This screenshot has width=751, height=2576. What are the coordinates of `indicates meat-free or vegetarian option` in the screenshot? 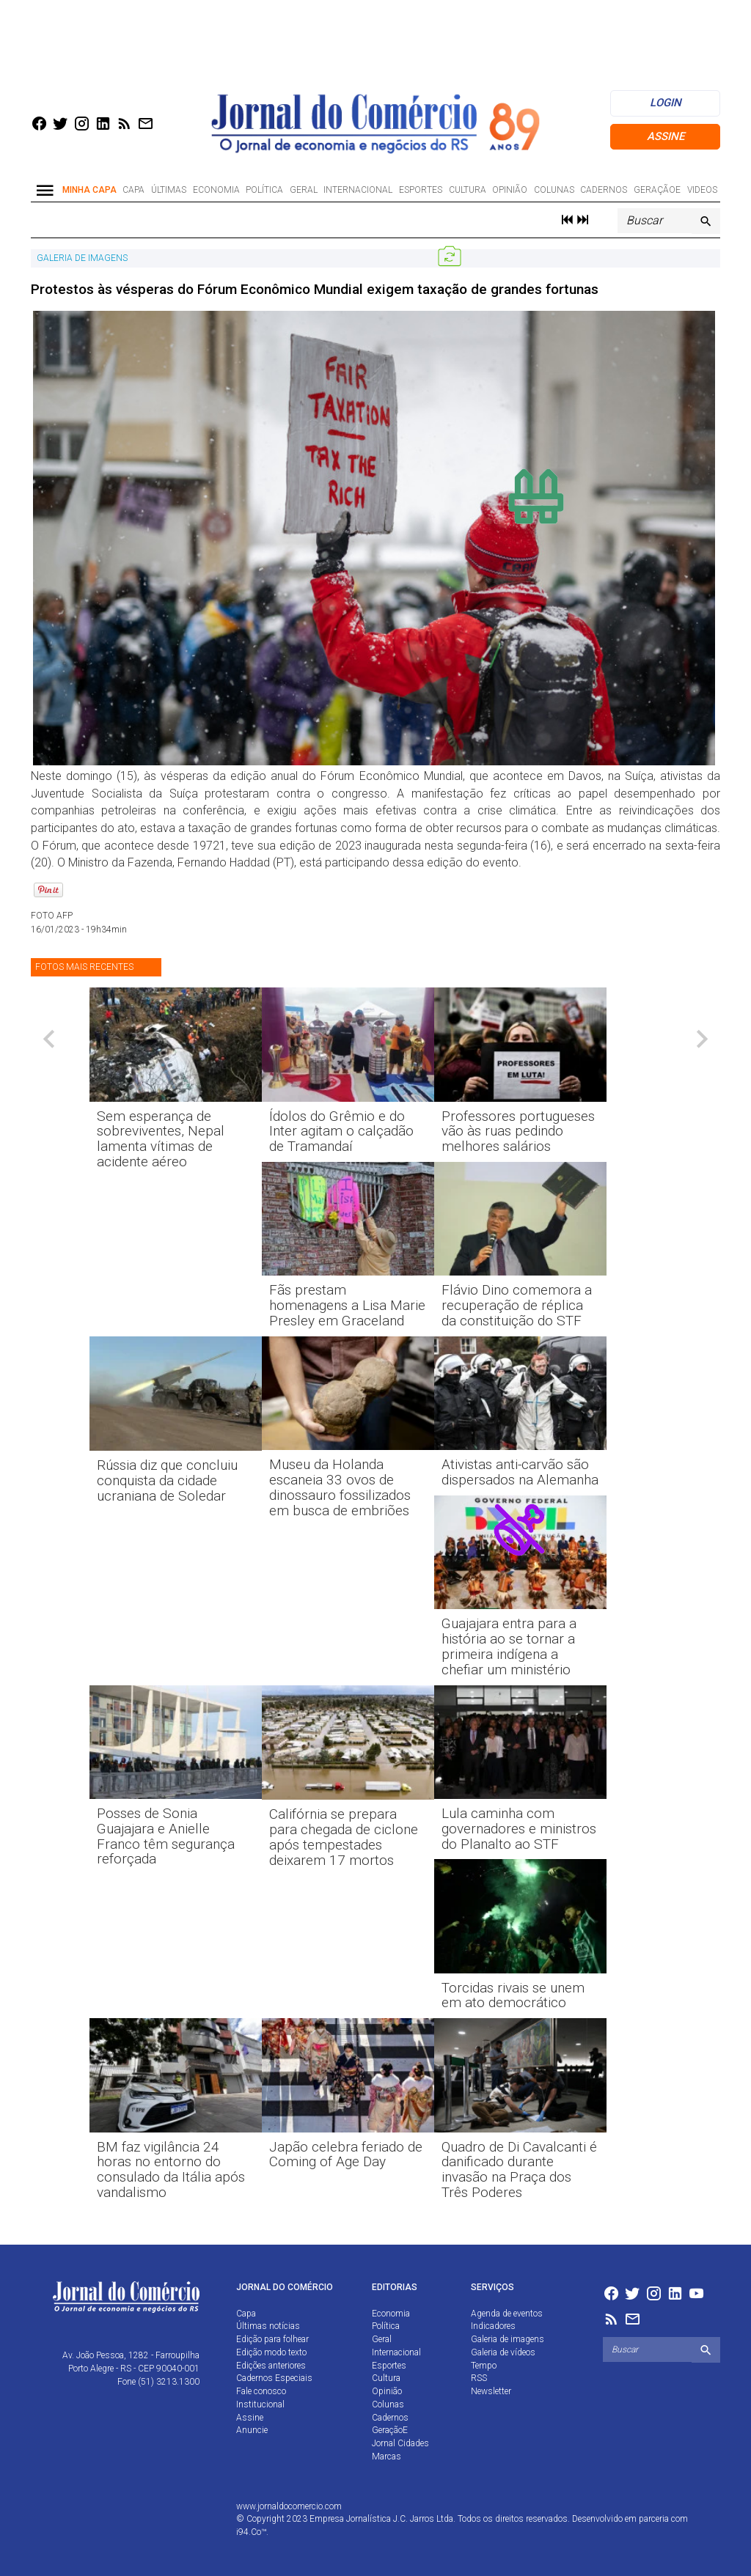 It's located at (519, 1528).